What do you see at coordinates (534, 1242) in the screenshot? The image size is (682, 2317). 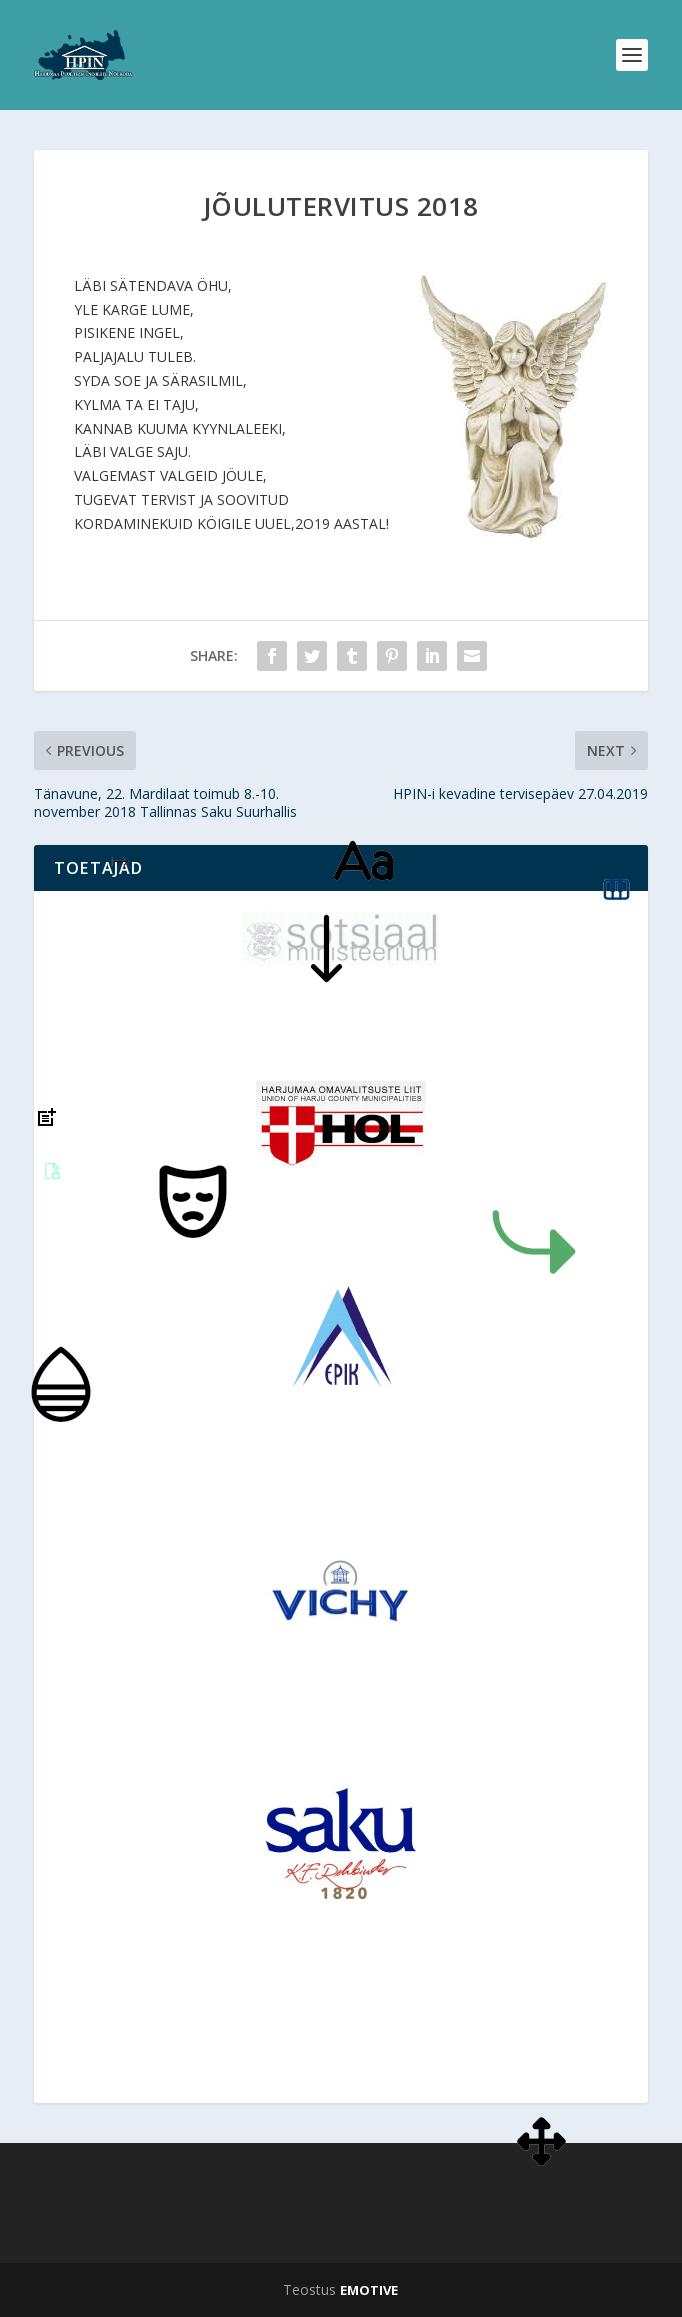 I see `reply to a message or comment` at bounding box center [534, 1242].